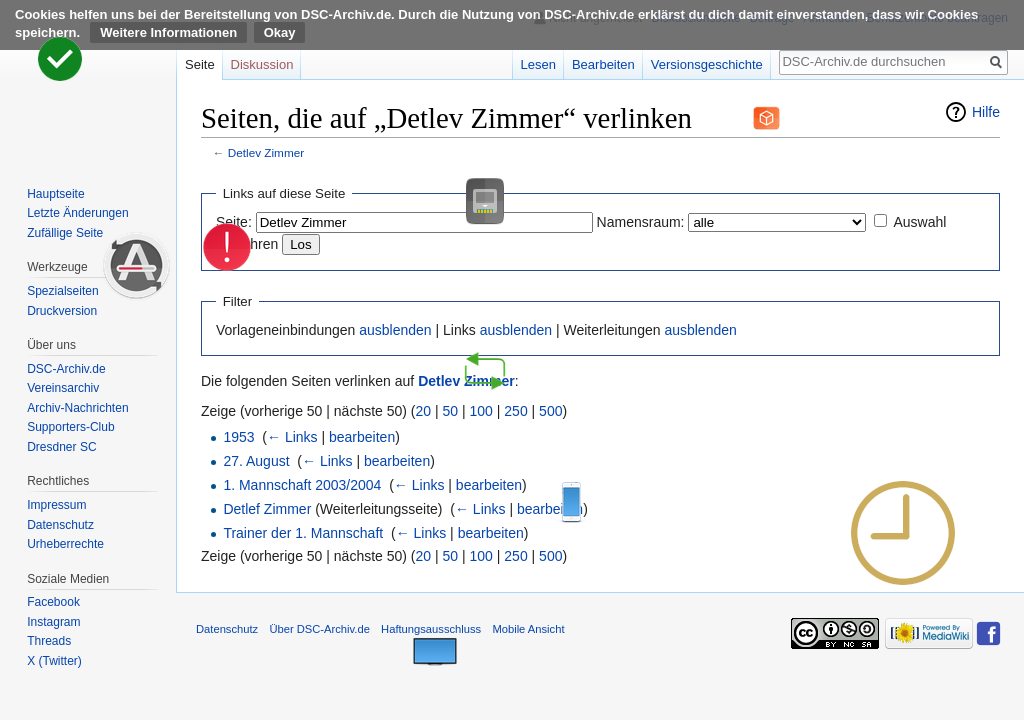 The image size is (1024, 720). What do you see at coordinates (903, 533) in the screenshot?
I see `view slideshow or presentation mode` at bounding box center [903, 533].